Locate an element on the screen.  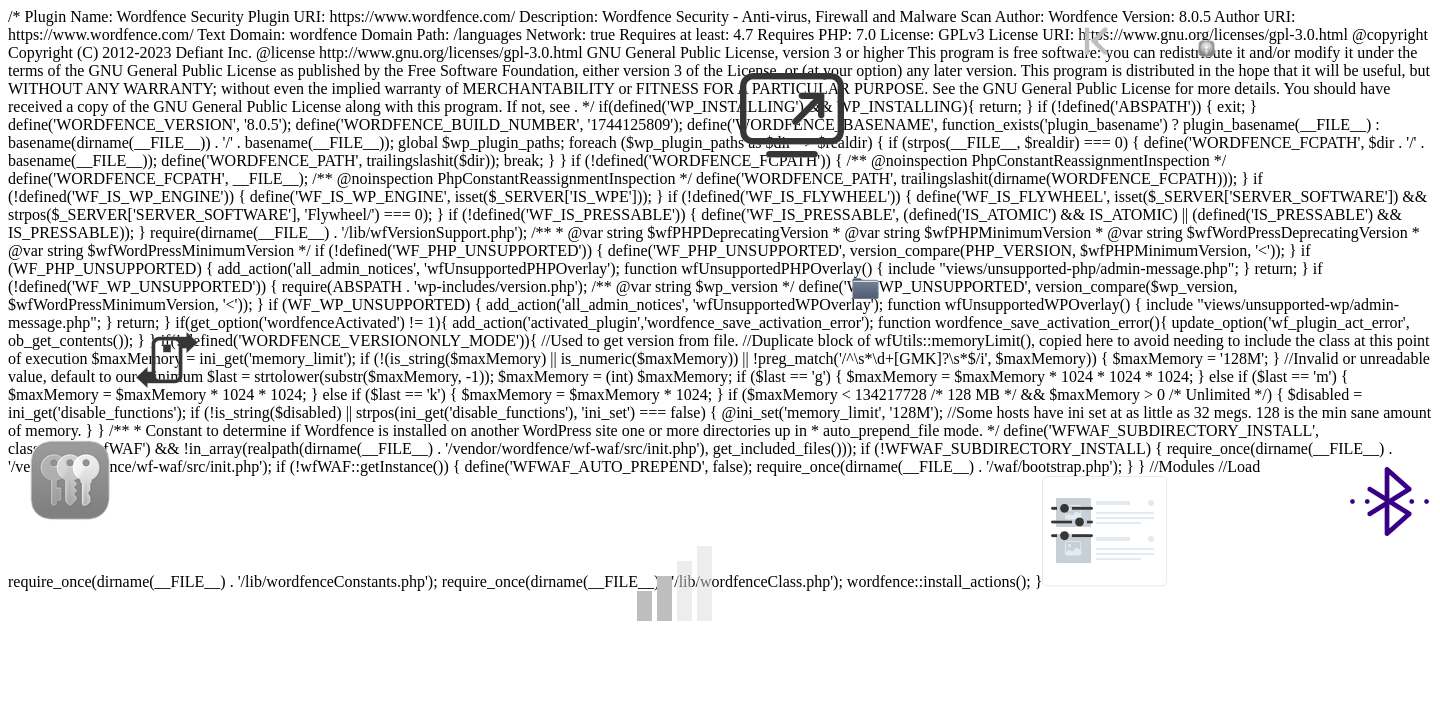
indicates moderate cellular signal strength is located at coordinates (677, 586).